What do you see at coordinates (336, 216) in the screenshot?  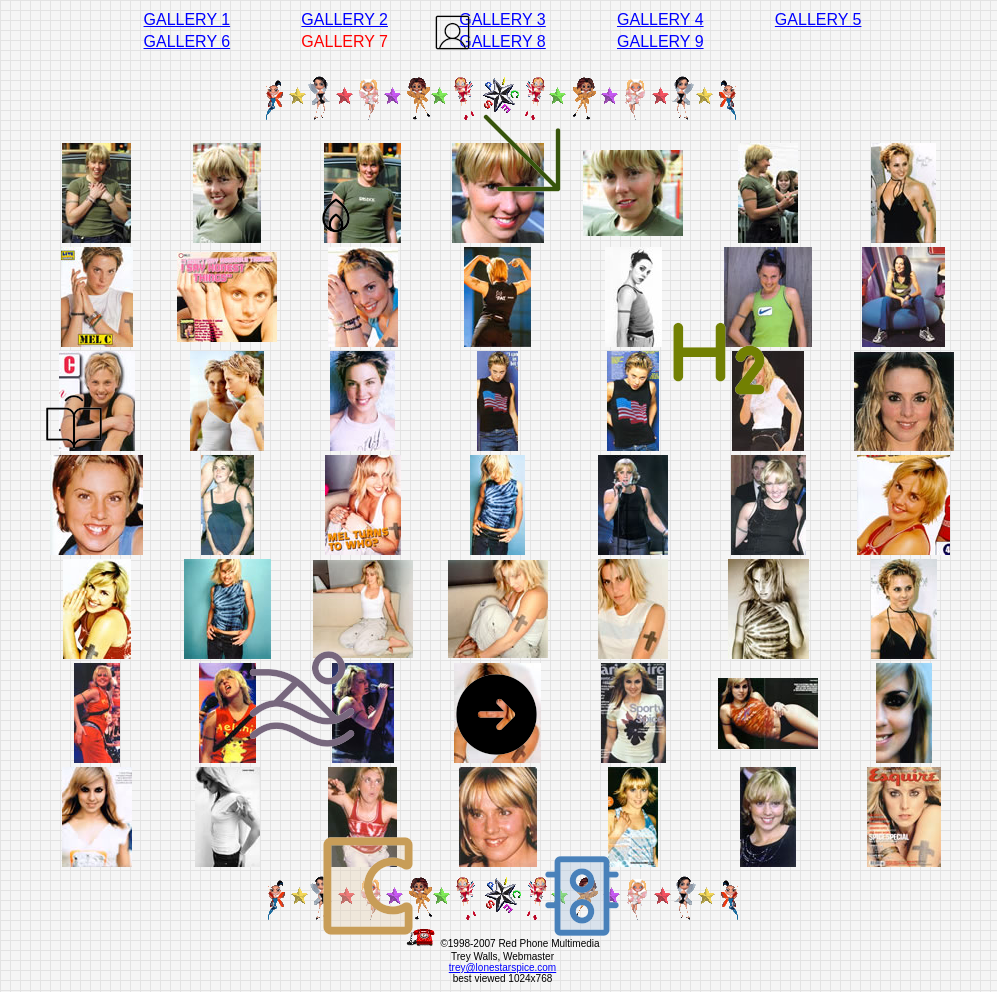 I see `indicates trending or popular content` at bounding box center [336, 216].